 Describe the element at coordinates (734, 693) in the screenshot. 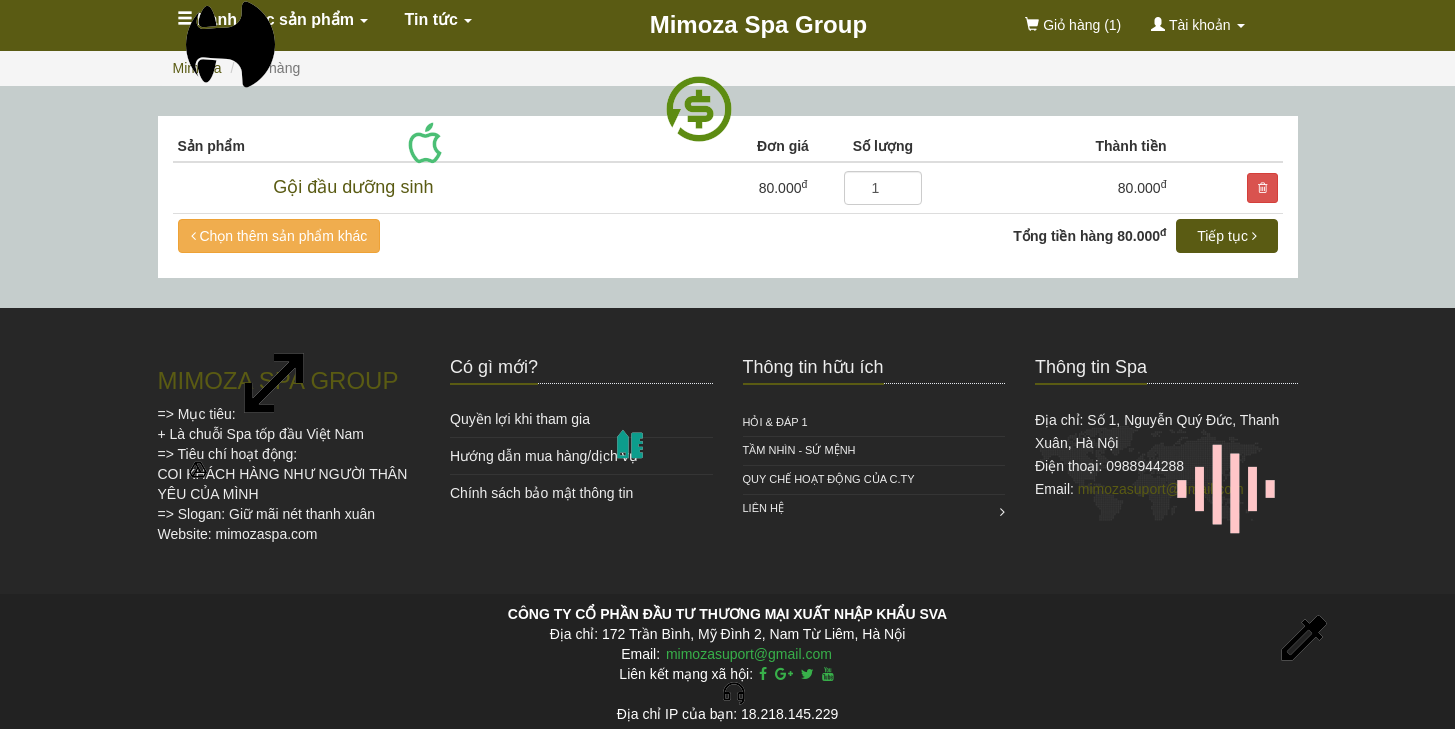

I see `contact customer support` at that location.